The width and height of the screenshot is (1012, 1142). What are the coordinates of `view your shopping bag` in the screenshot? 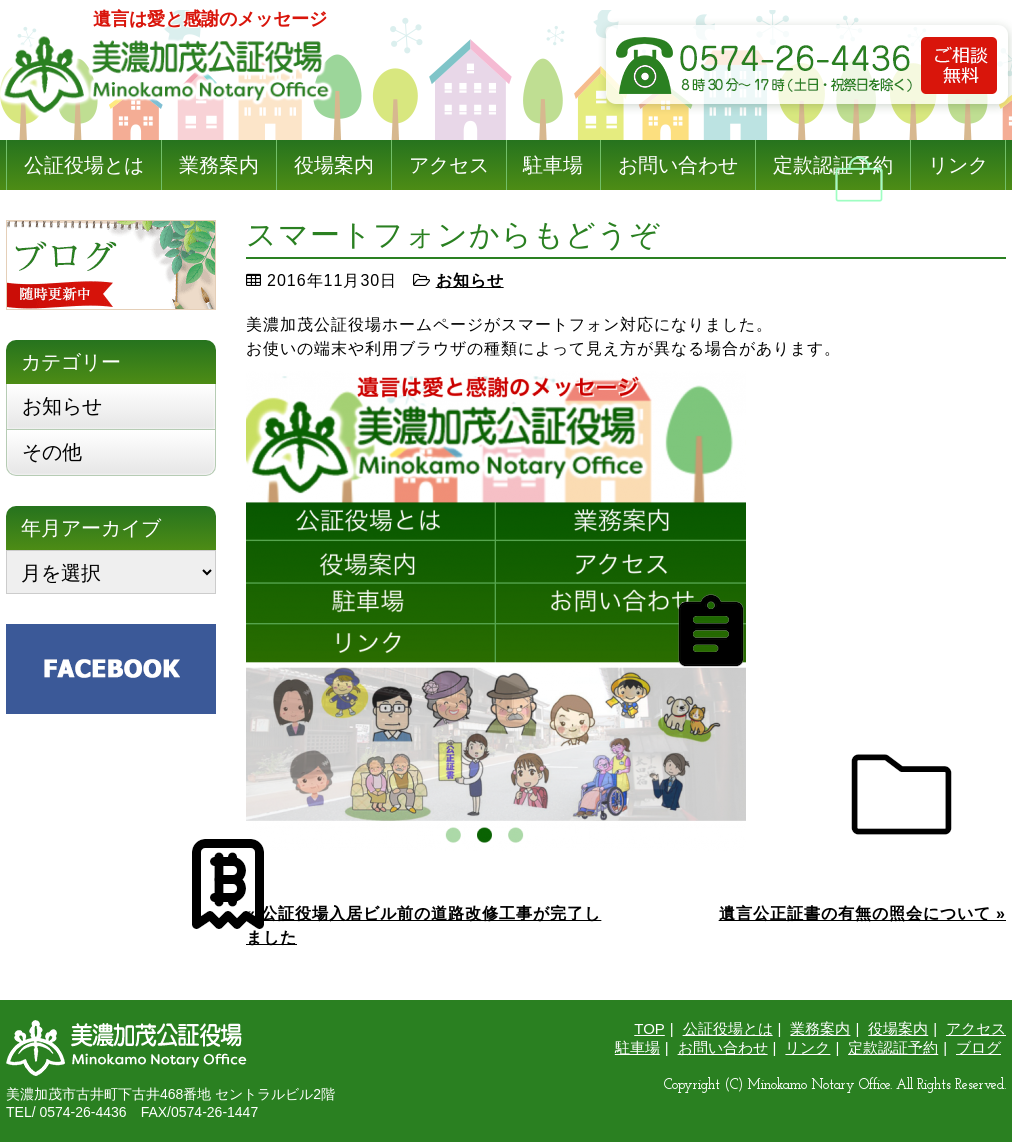 It's located at (859, 182).